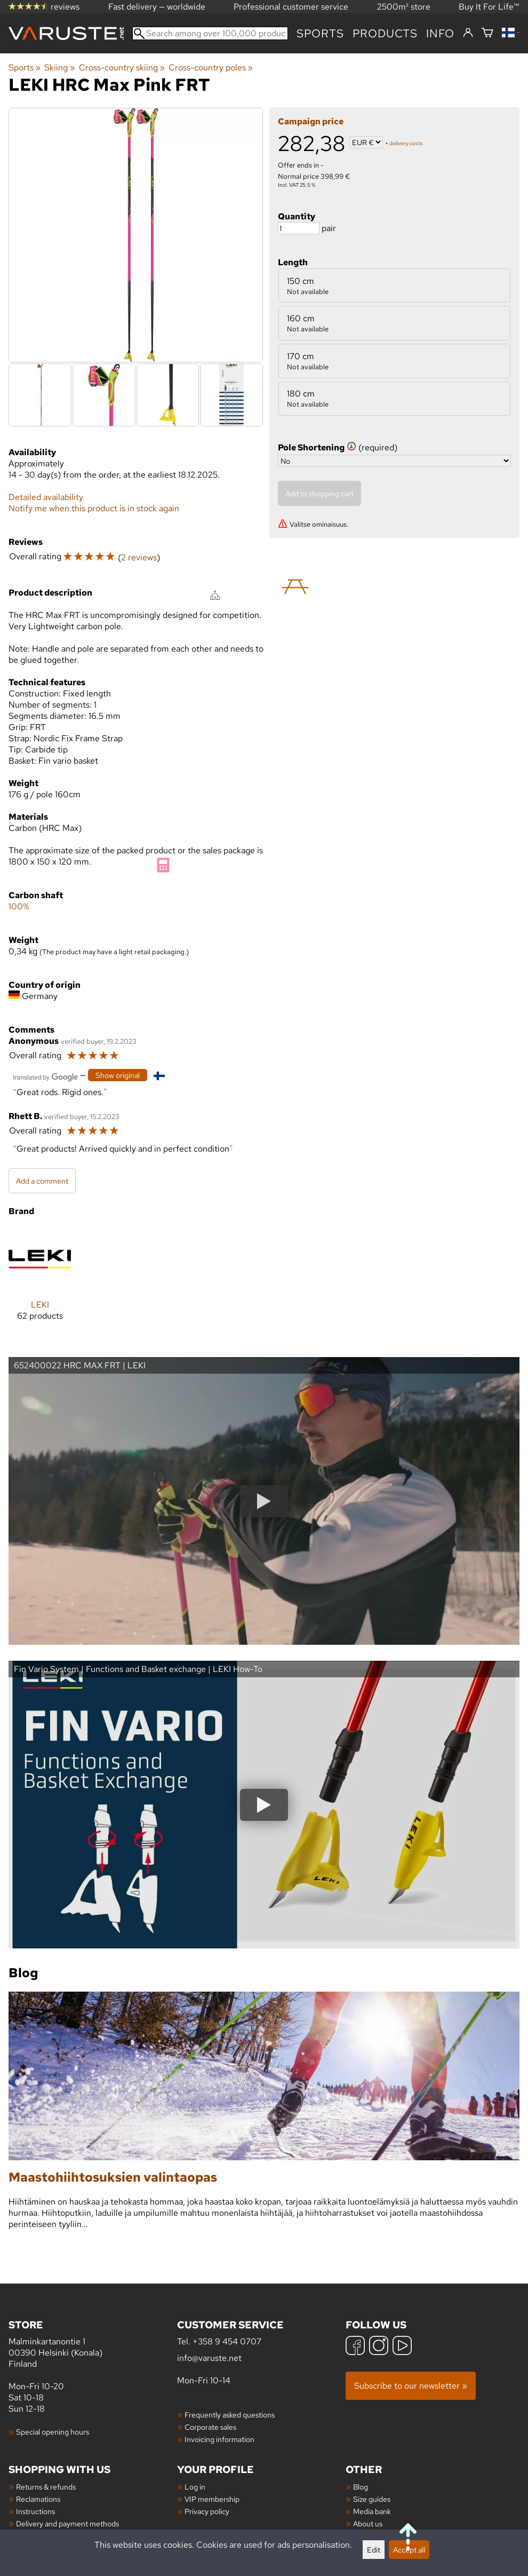  Describe the element at coordinates (163, 865) in the screenshot. I see `open the calculator app` at that location.